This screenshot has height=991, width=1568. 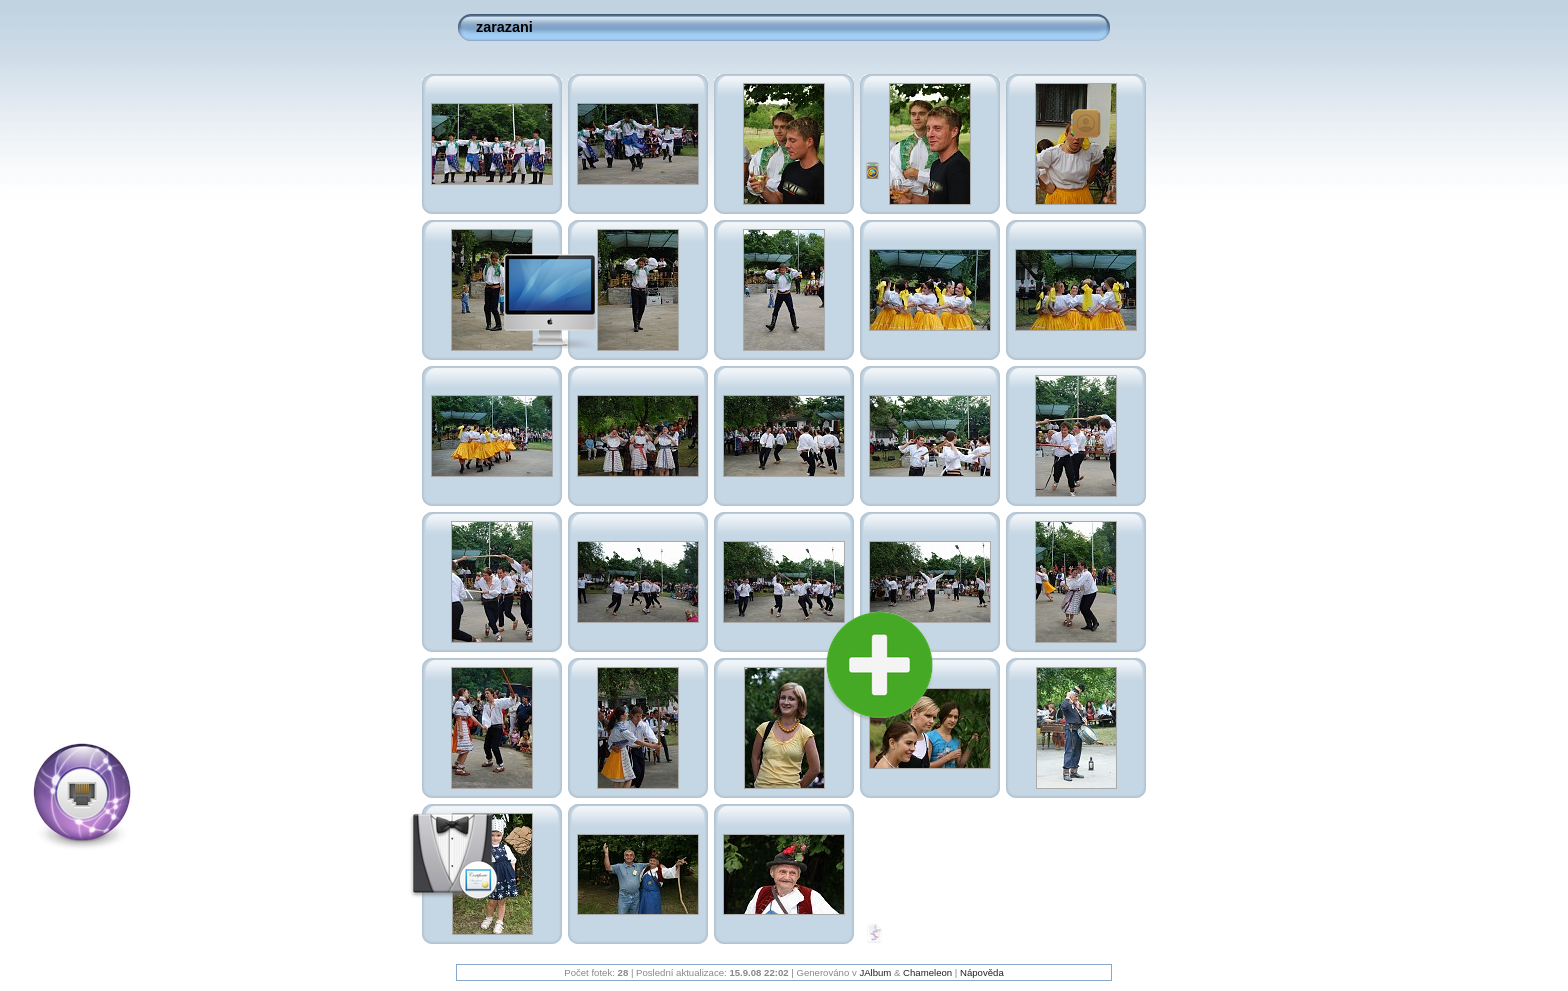 What do you see at coordinates (82, 798) in the screenshot?
I see `connect to a network` at bounding box center [82, 798].